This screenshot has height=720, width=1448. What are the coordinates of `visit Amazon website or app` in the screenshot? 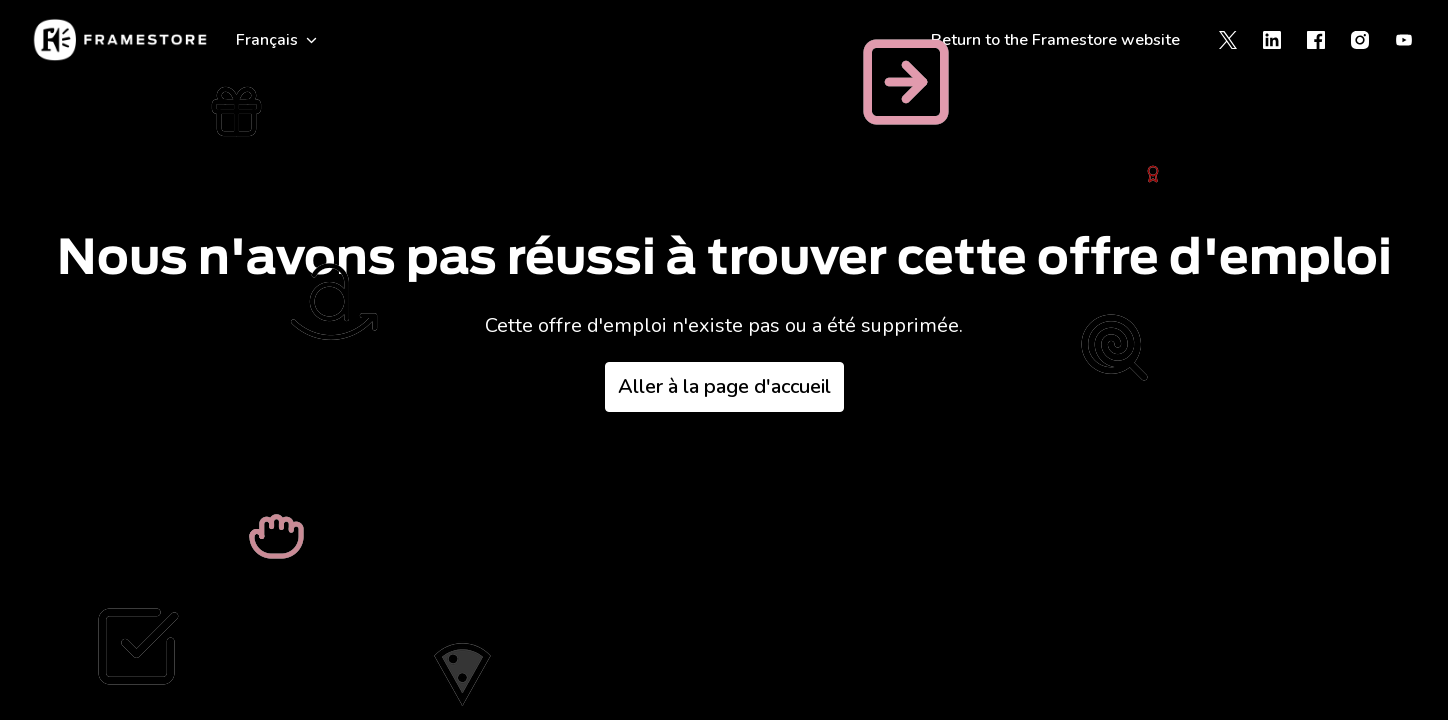 It's located at (331, 300).